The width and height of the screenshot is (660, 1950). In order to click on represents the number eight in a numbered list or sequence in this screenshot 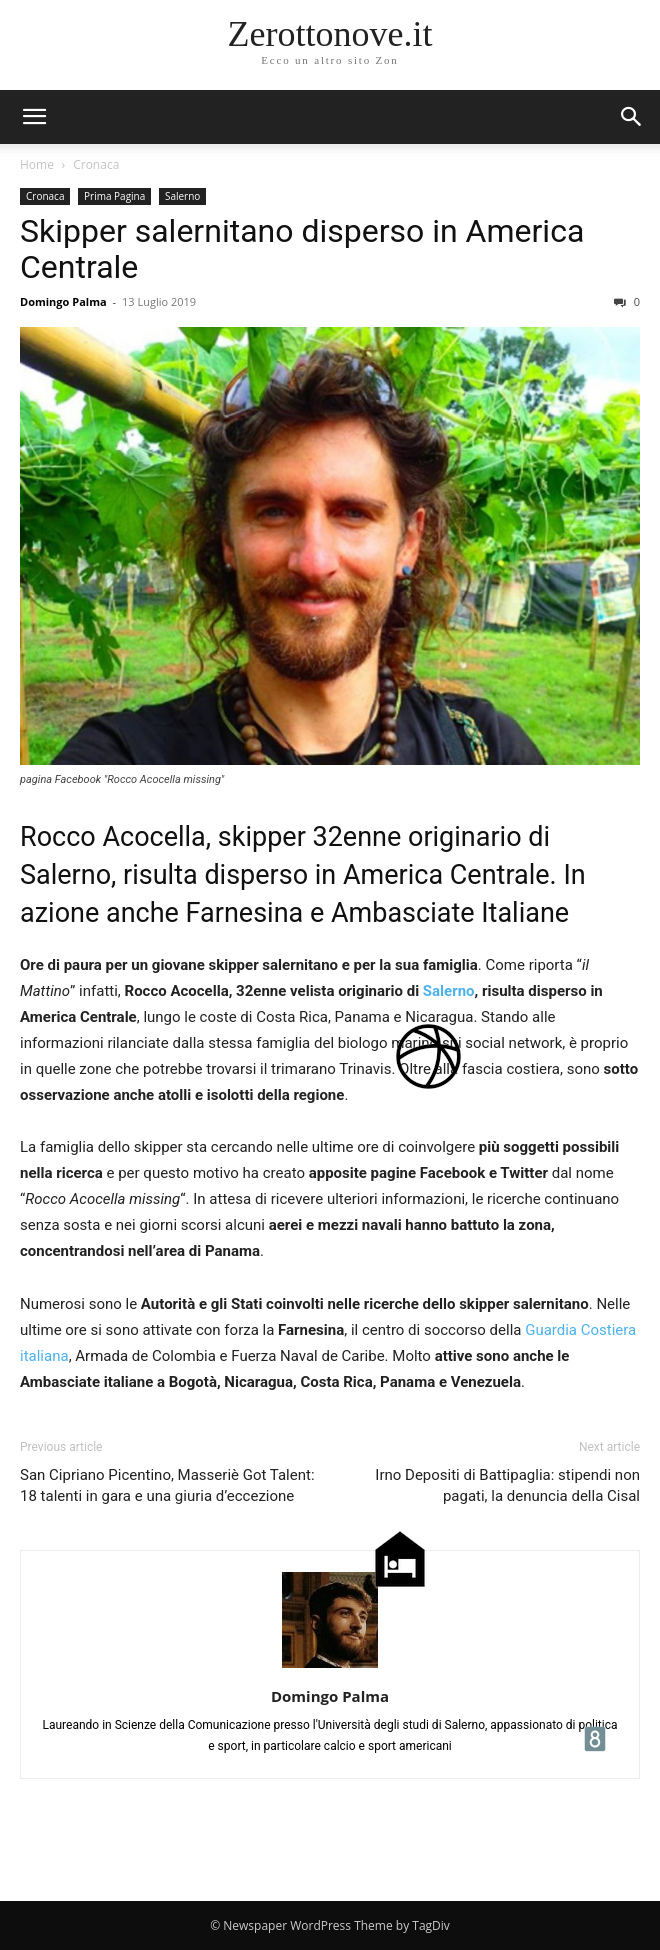, I will do `click(595, 1739)`.